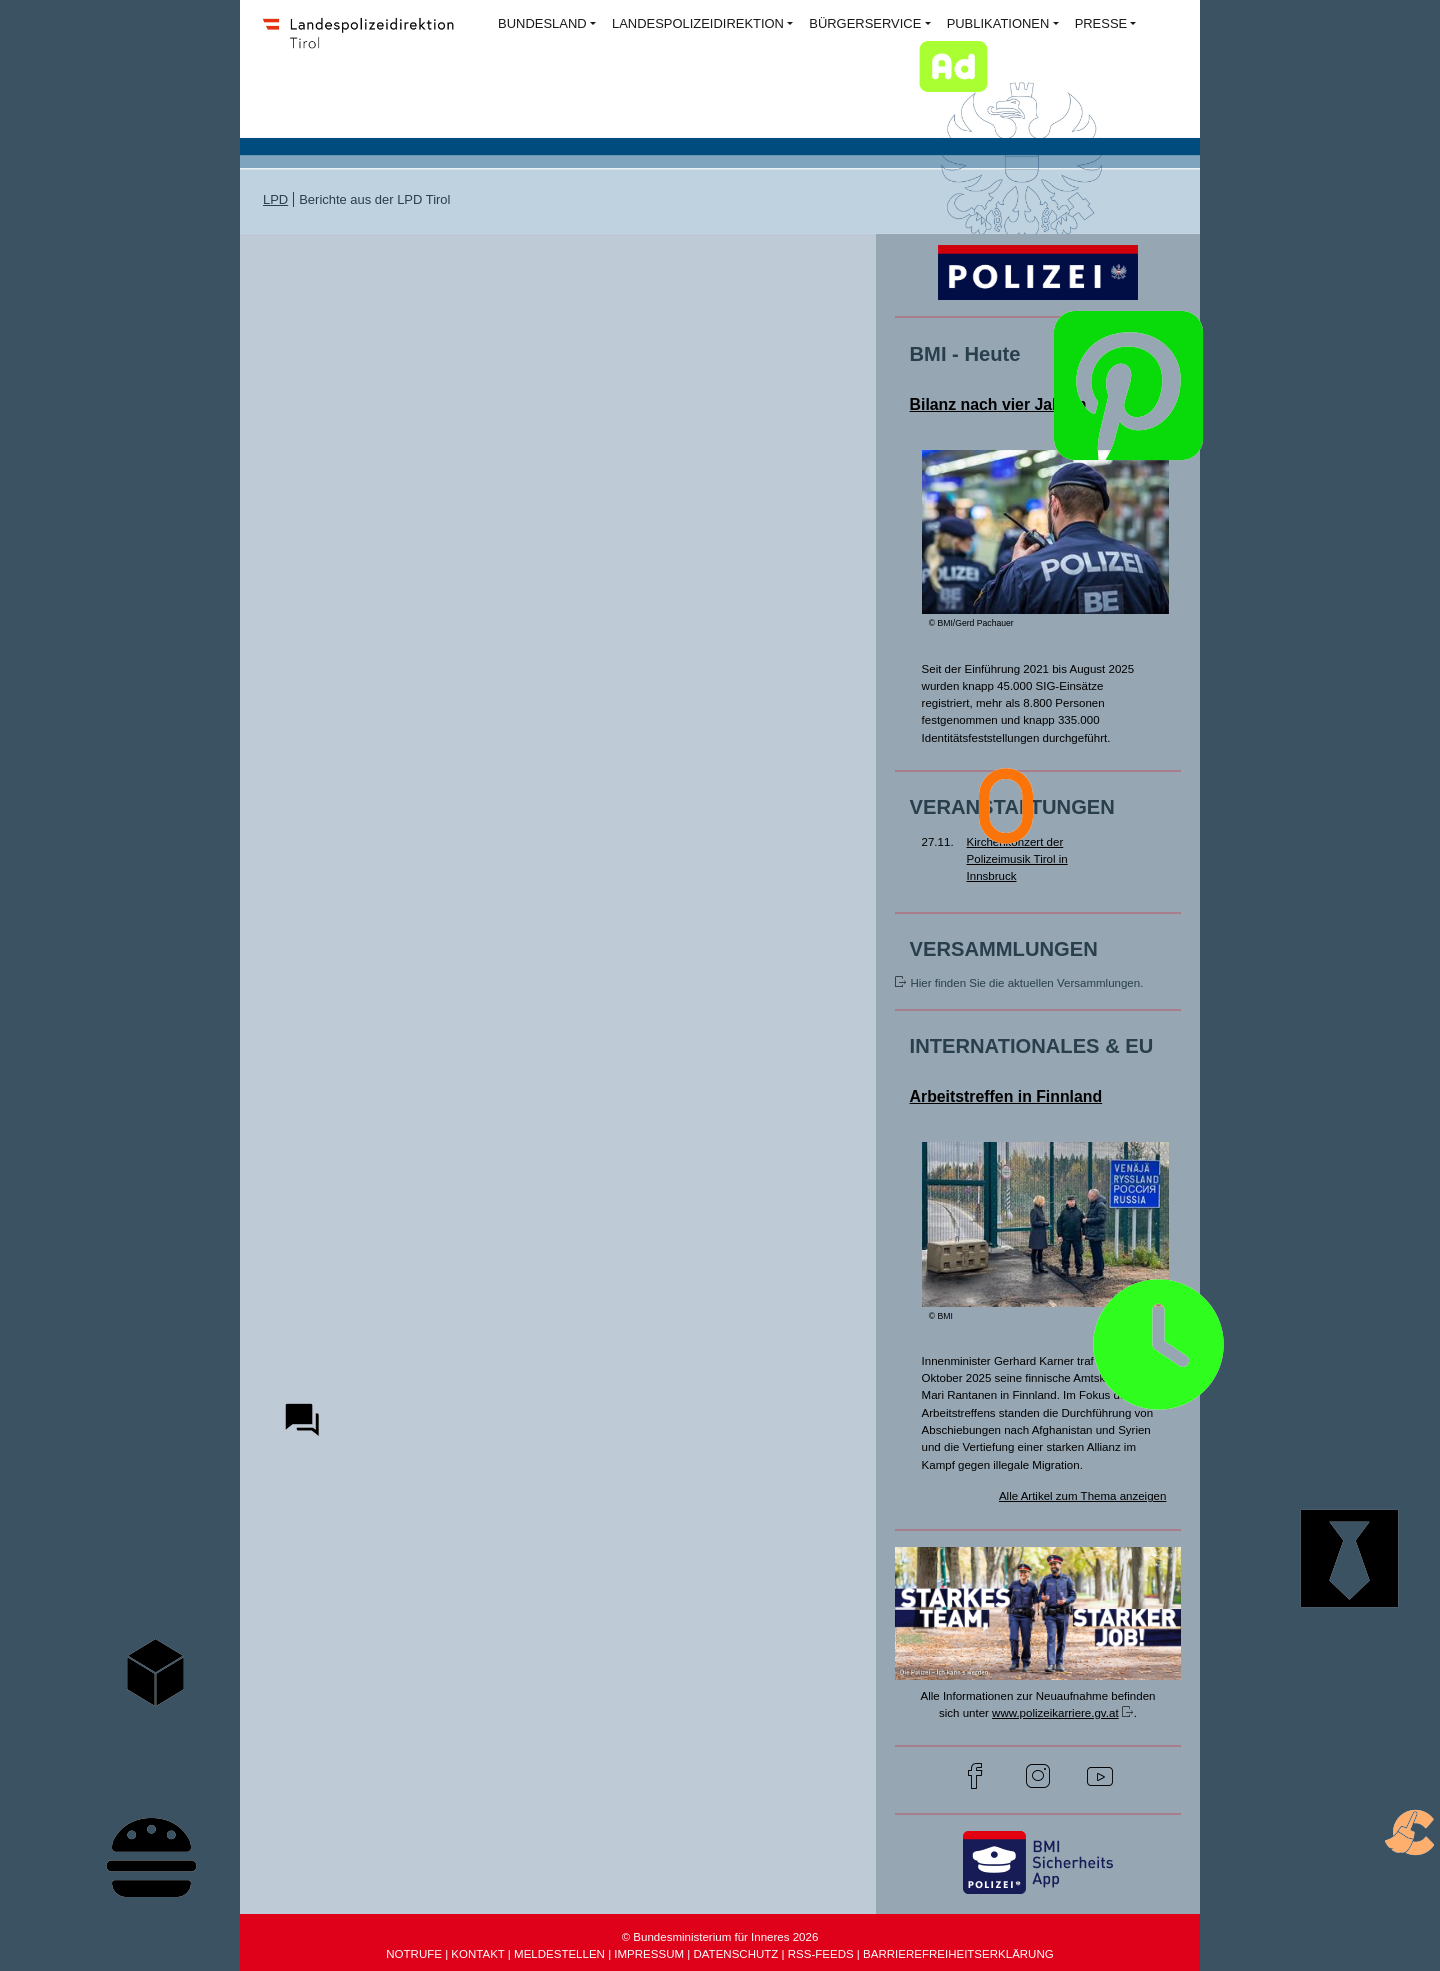 The width and height of the screenshot is (1440, 1971). What do you see at coordinates (151, 1857) in the screenshot?
I see `access food or restaurant options` at bounding box center [151, 1857].